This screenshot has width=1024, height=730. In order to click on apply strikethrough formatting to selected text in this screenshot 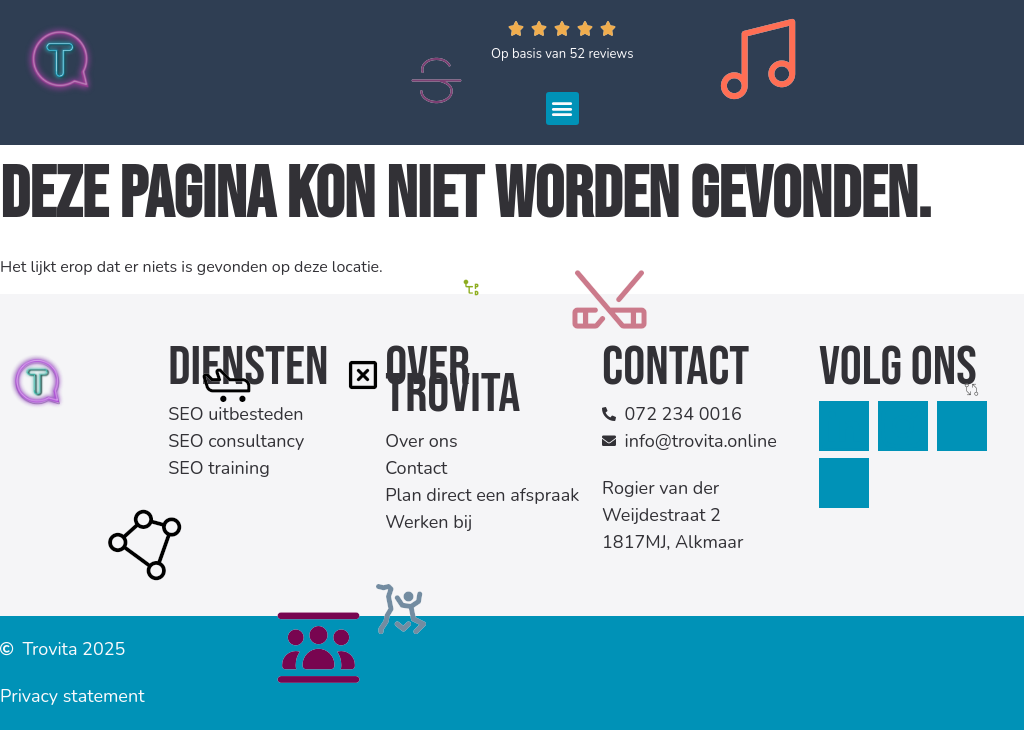, I will do `click(436, 80)`.